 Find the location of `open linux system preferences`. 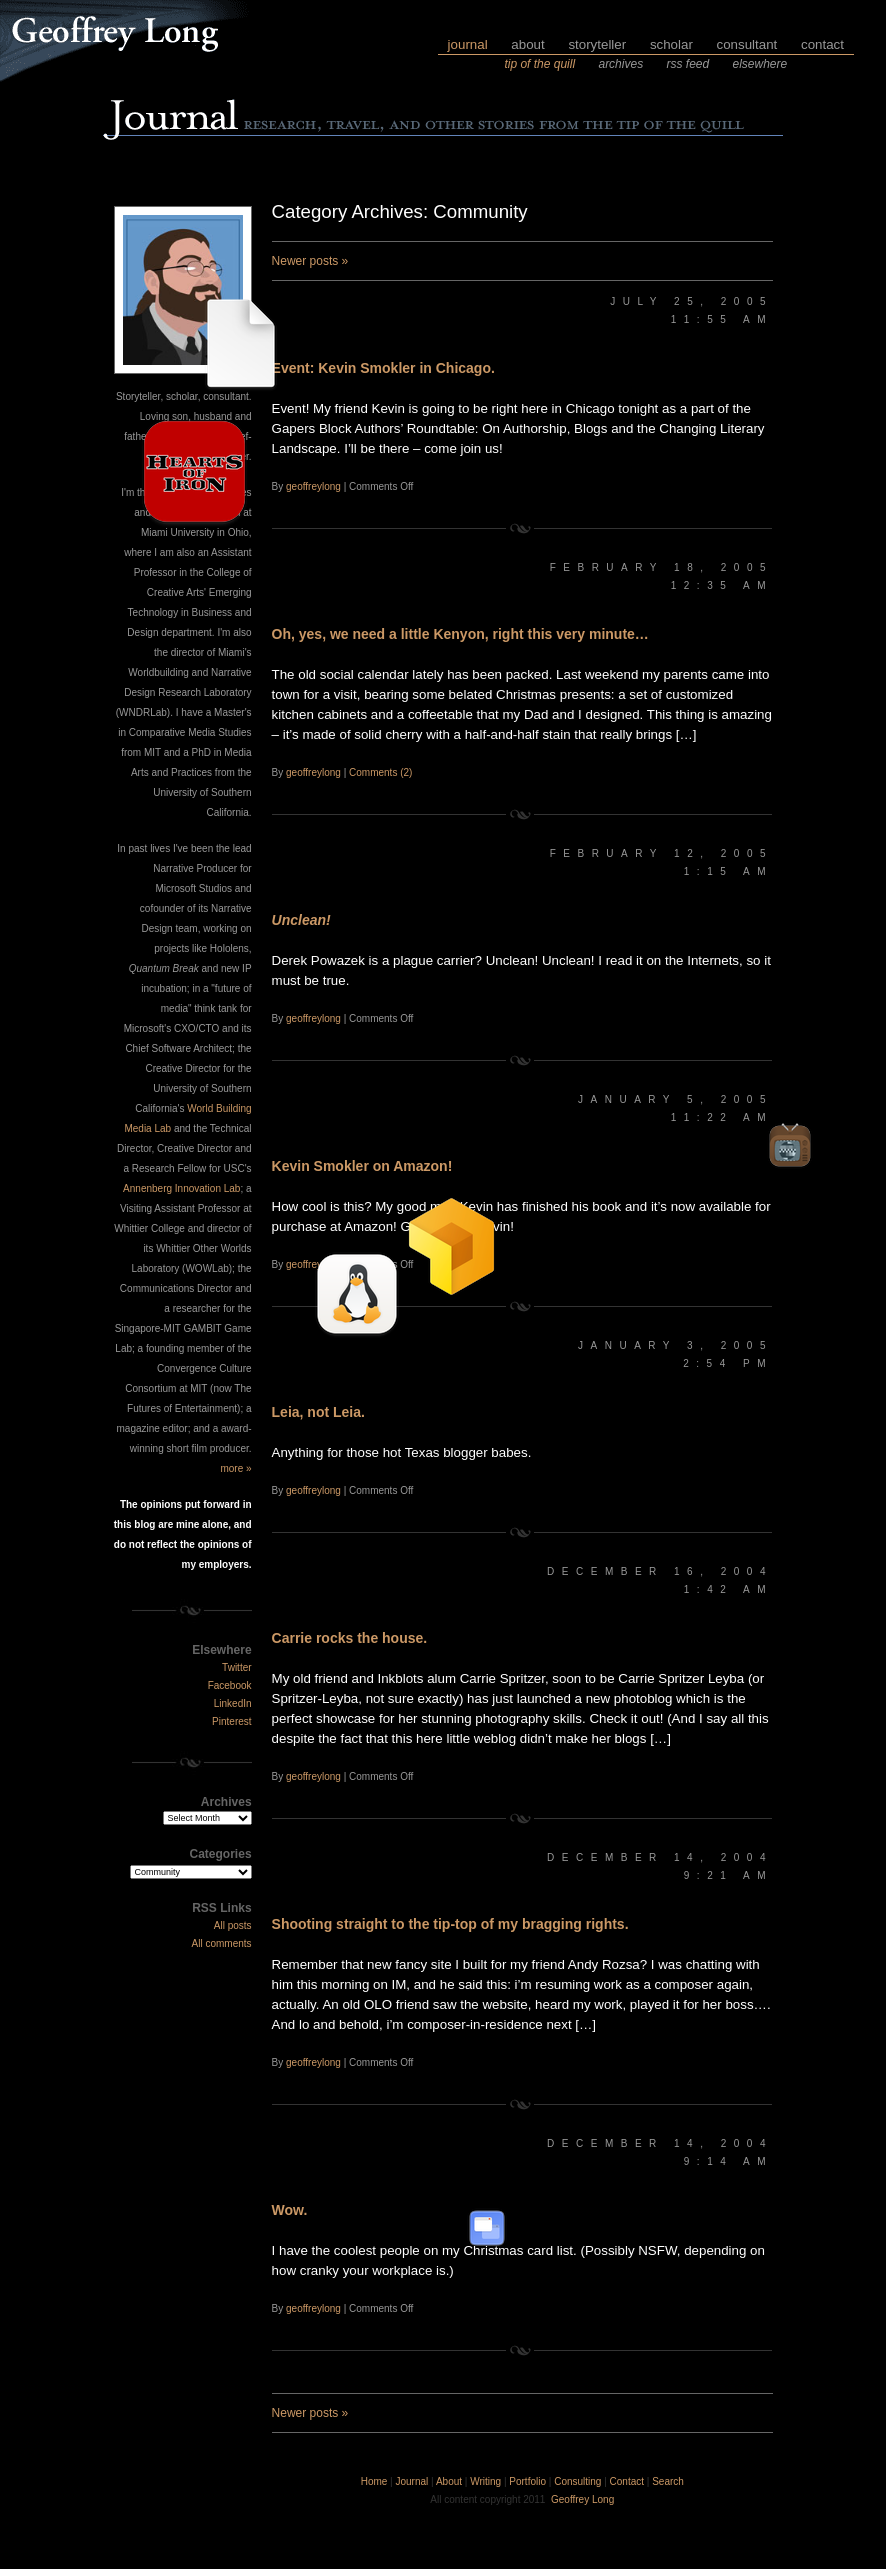

open linux system preferences is located at coordinates (357, 1294).